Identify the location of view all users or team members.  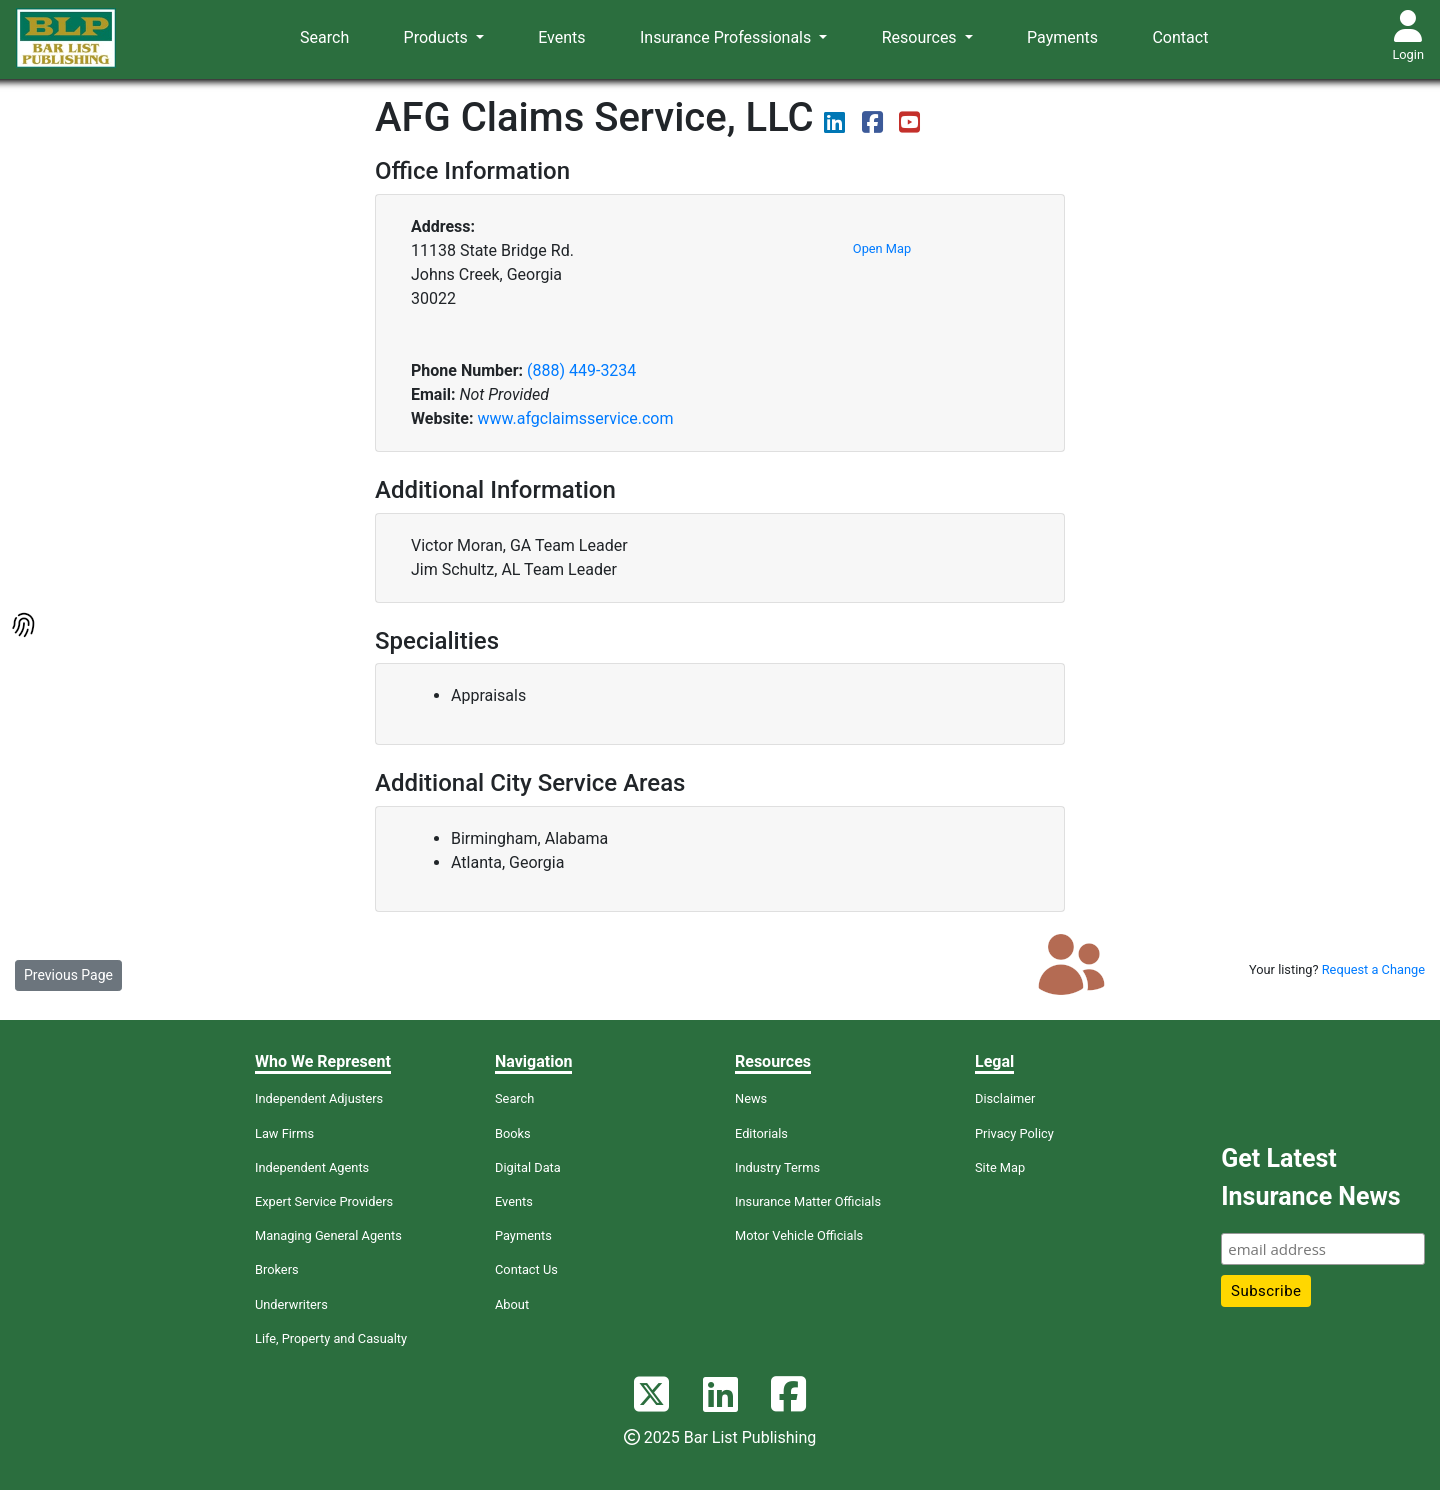
(1071, 964).